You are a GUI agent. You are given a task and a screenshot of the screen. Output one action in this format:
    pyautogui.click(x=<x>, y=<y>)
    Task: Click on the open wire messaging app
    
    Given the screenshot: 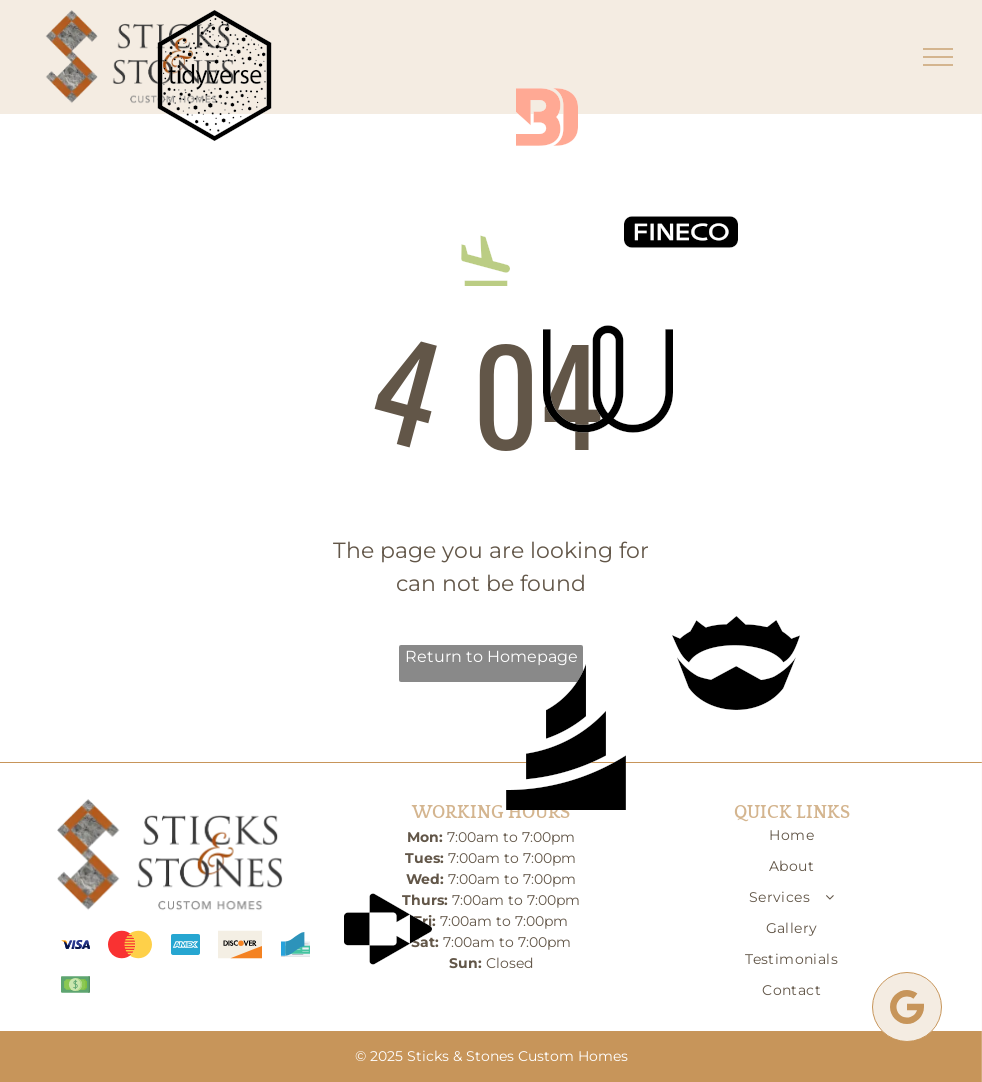 What is the action you would take?
    pyautogui.click(x=608, y=379)
    